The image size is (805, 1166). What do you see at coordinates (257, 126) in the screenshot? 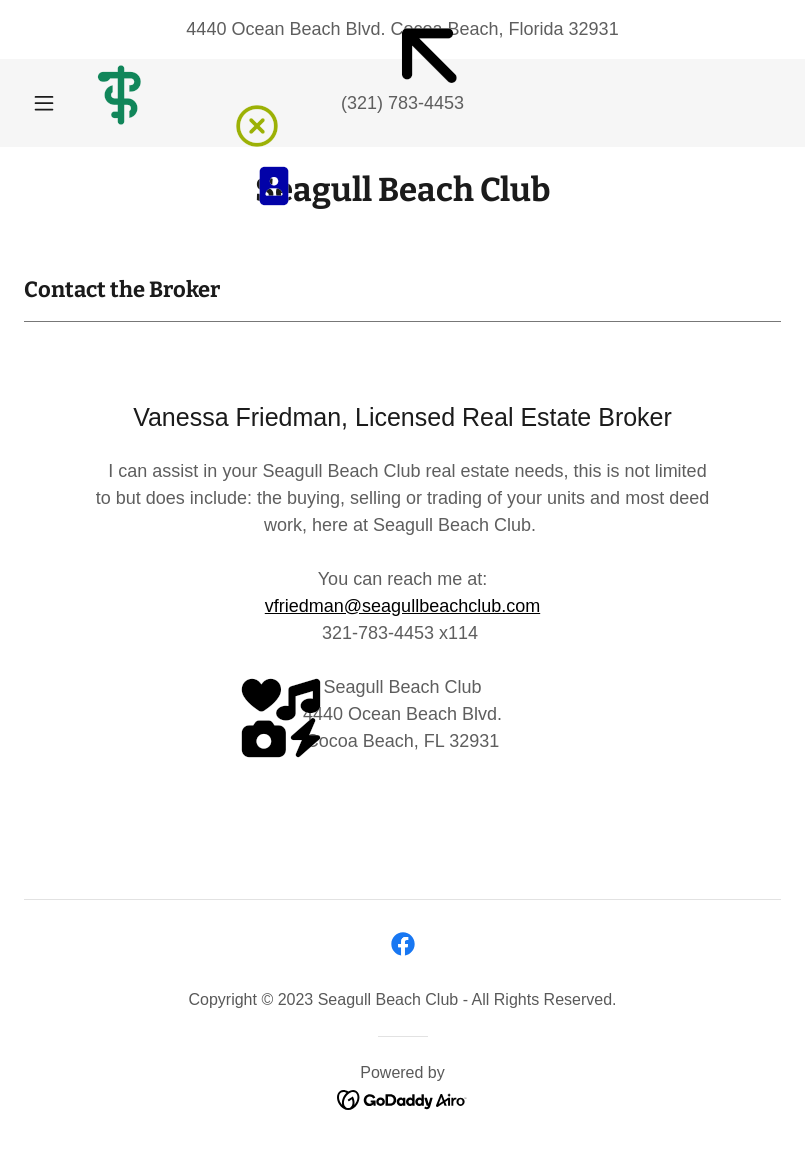
I see `close or dismiss a dialog` at bounding box center [257, 126].